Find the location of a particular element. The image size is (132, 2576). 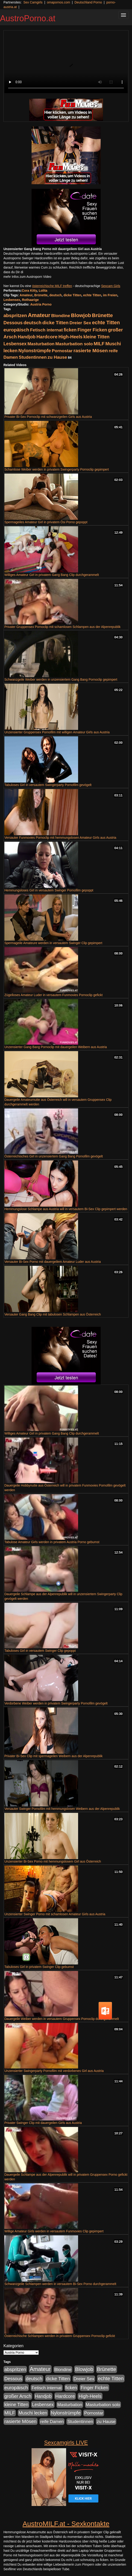

select all items in the current view is located at coordinates (35, 1454).